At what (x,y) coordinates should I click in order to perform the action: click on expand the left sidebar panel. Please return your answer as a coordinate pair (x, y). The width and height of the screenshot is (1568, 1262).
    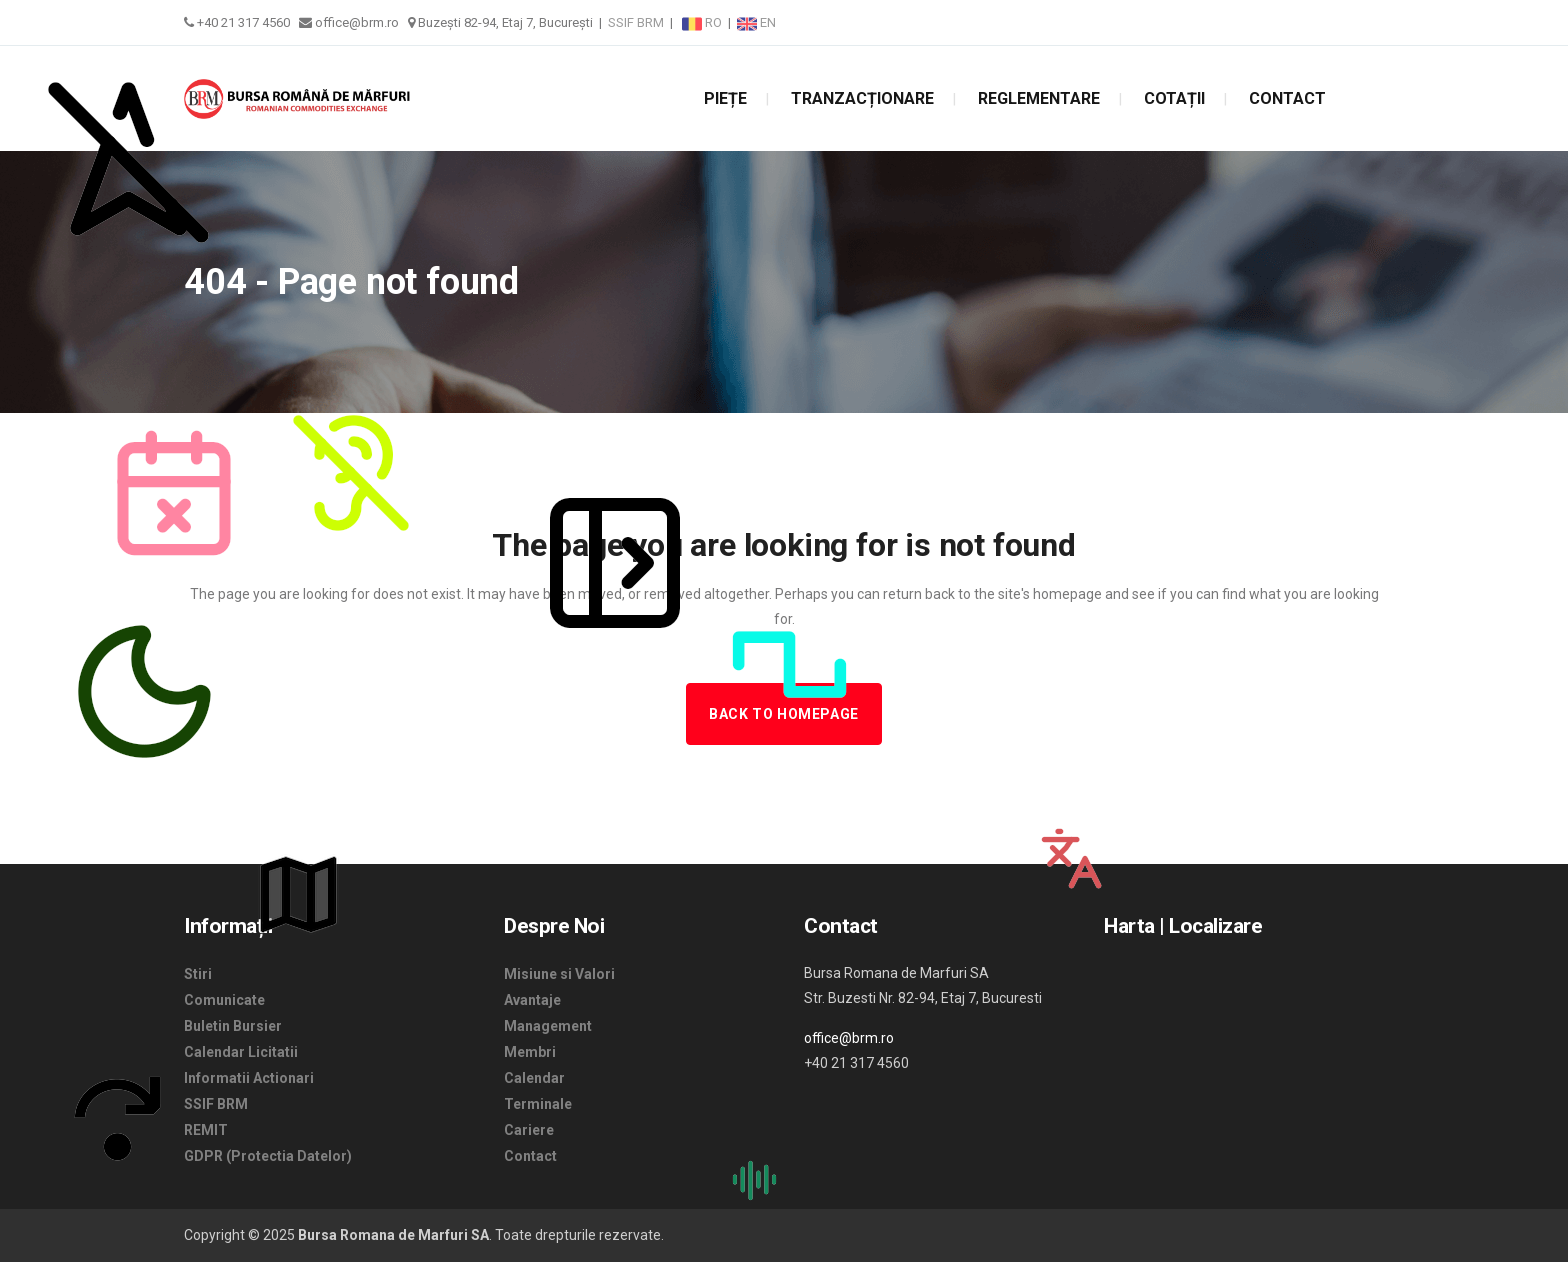
    Looking at the image, I should click on (615, 563).